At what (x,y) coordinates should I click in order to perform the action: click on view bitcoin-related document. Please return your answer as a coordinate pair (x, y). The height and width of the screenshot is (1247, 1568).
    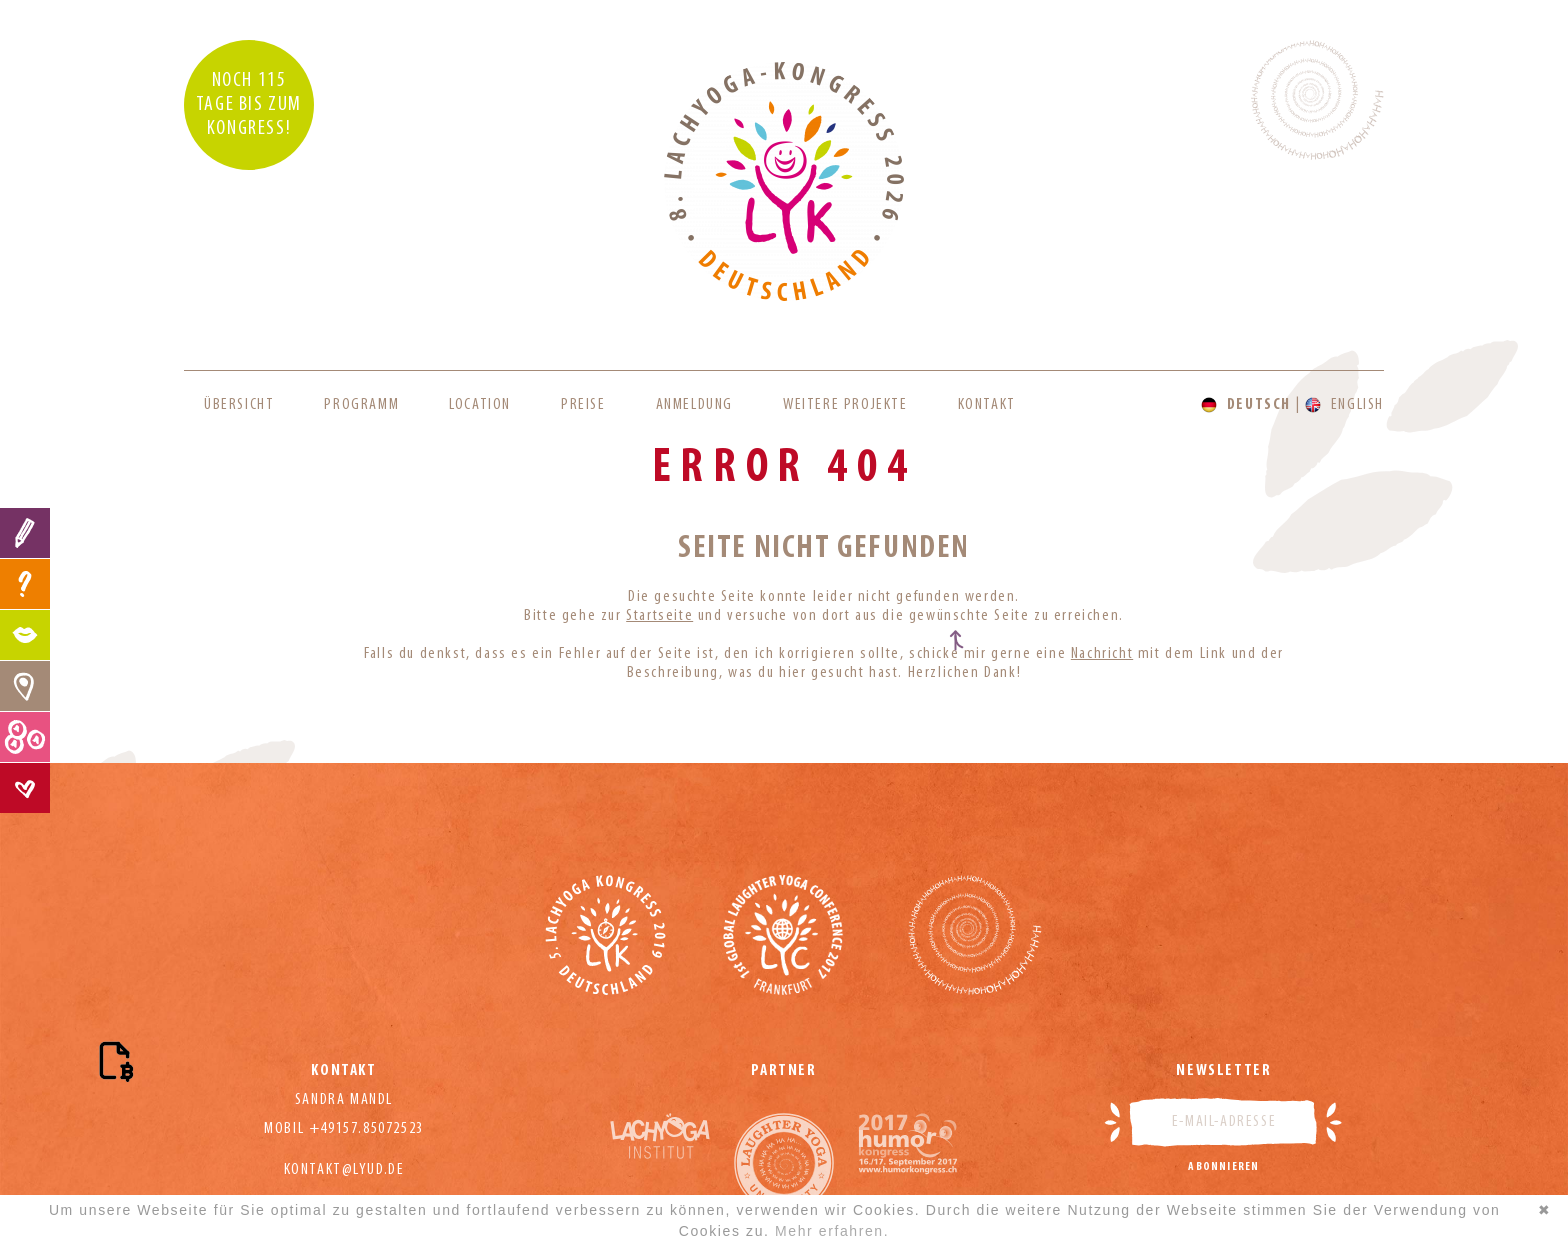
    Looking at the image, I should click on (114, 1060).